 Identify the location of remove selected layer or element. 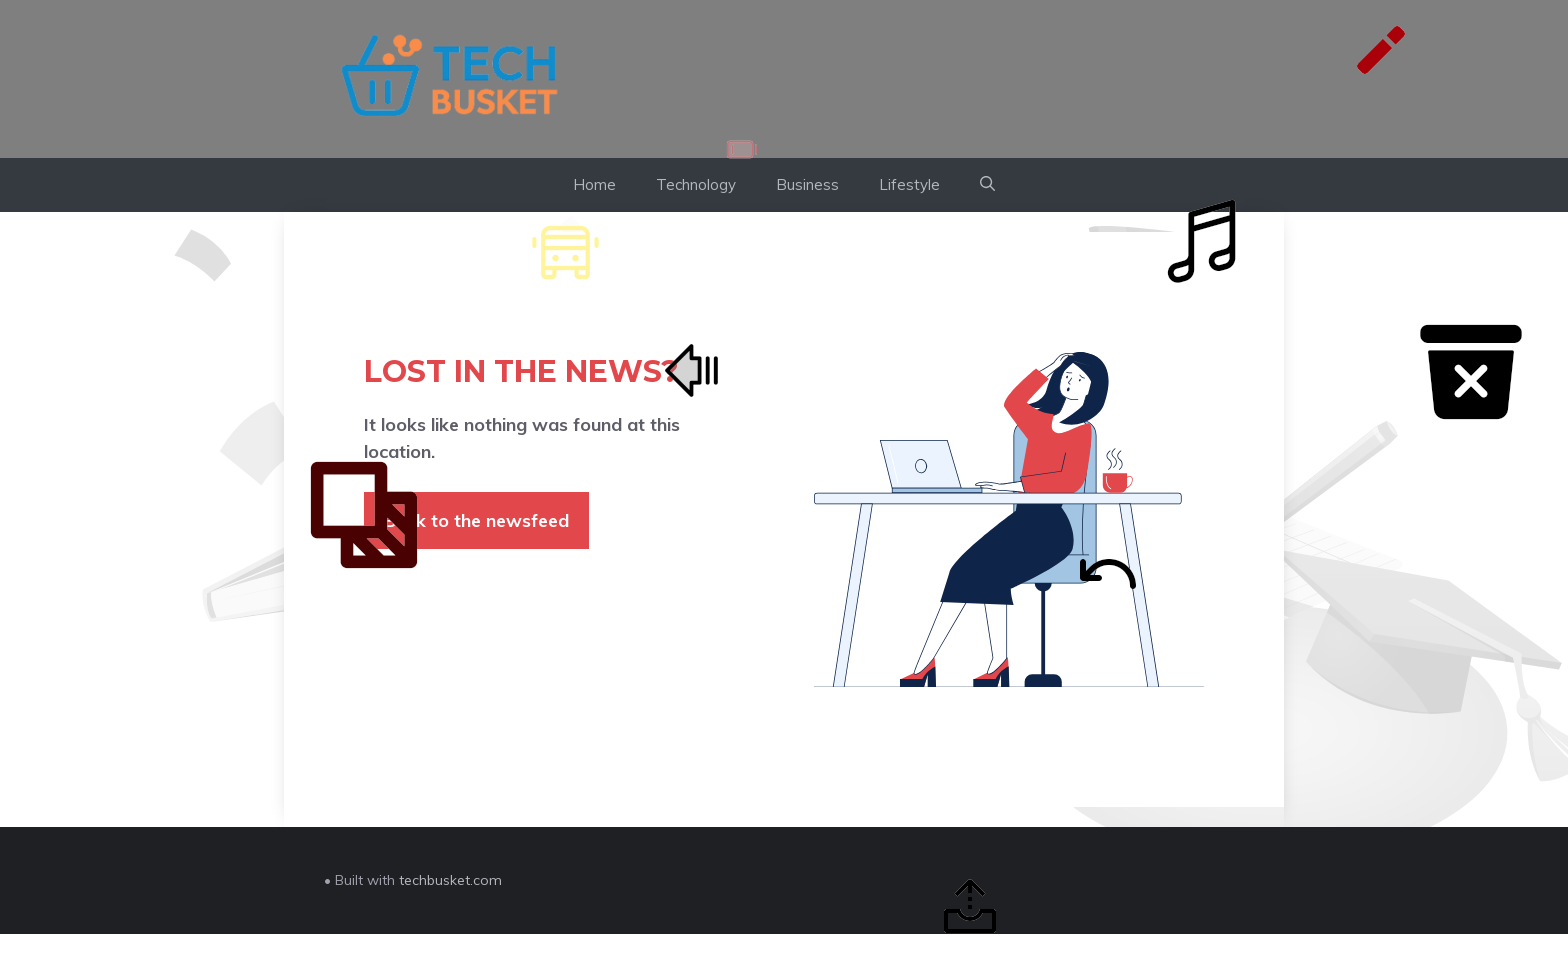
(364, 515).